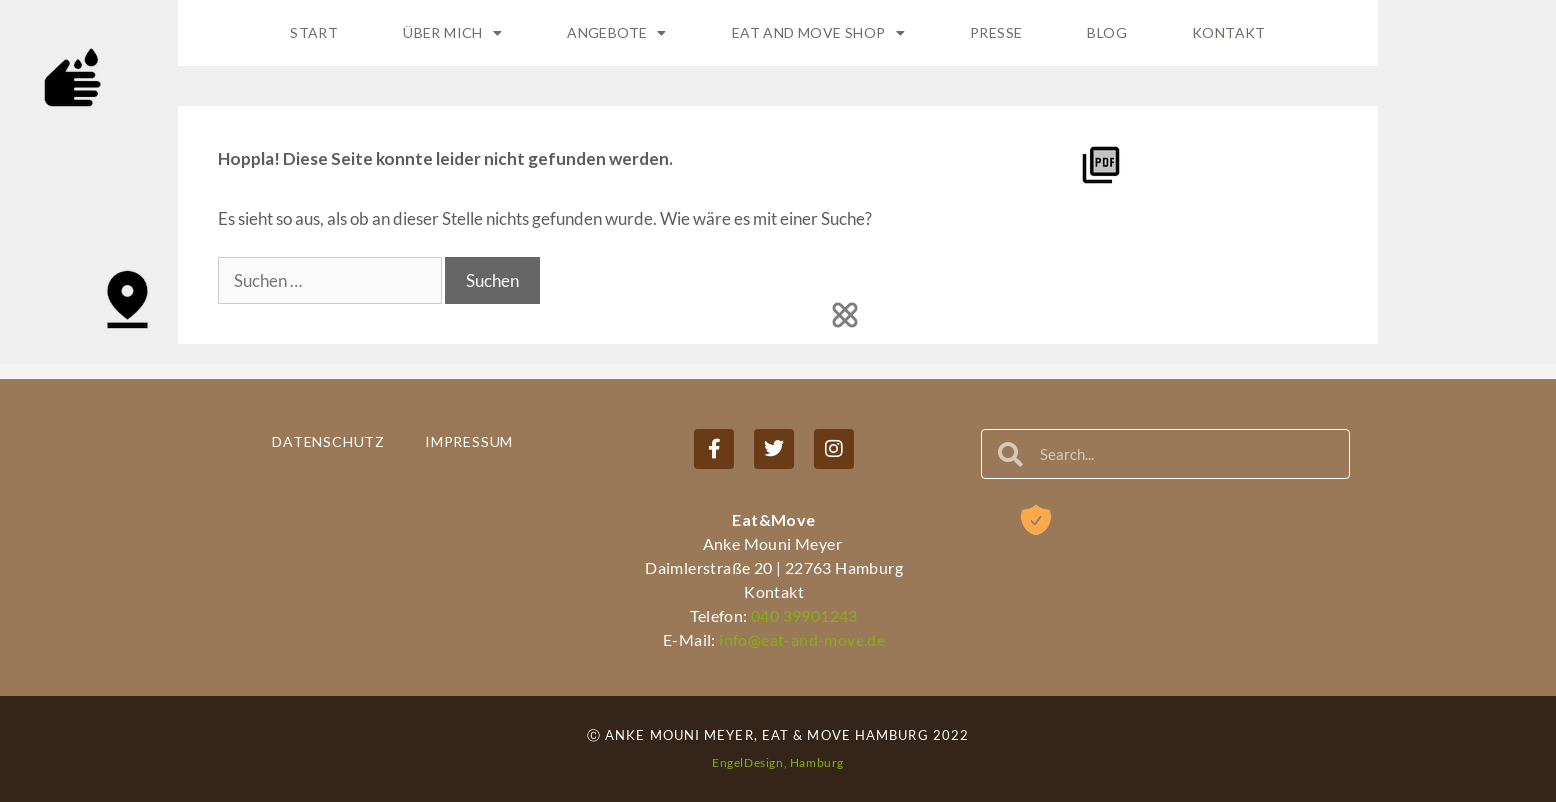 This screenshot has width=1556, height=802. Describe the element at coordinates (1036, 520) in the screenshot. I see `indicates verified or secure status` at that location.